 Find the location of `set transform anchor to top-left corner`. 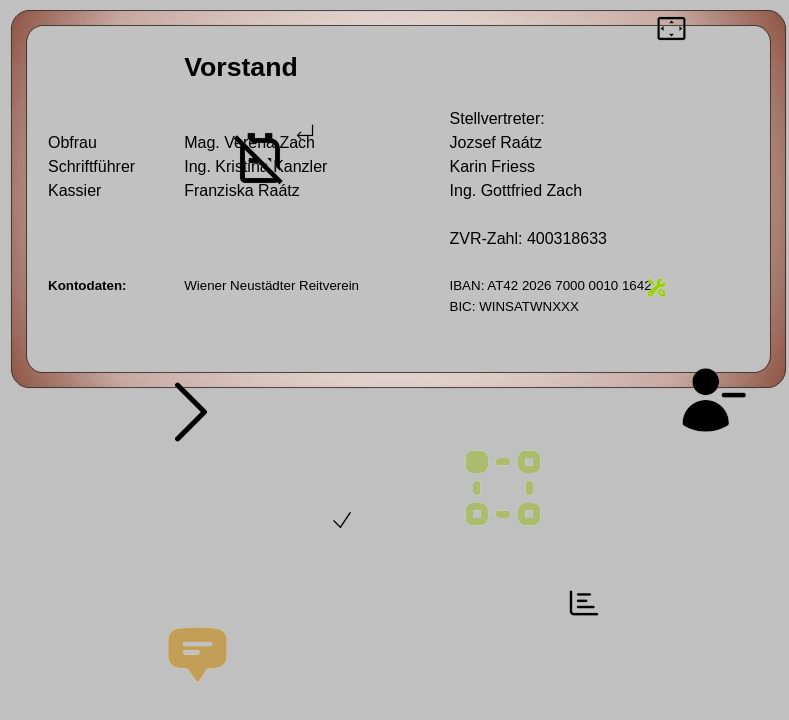

set transform anchor to top-left corner is located at coordinates (503, 488).